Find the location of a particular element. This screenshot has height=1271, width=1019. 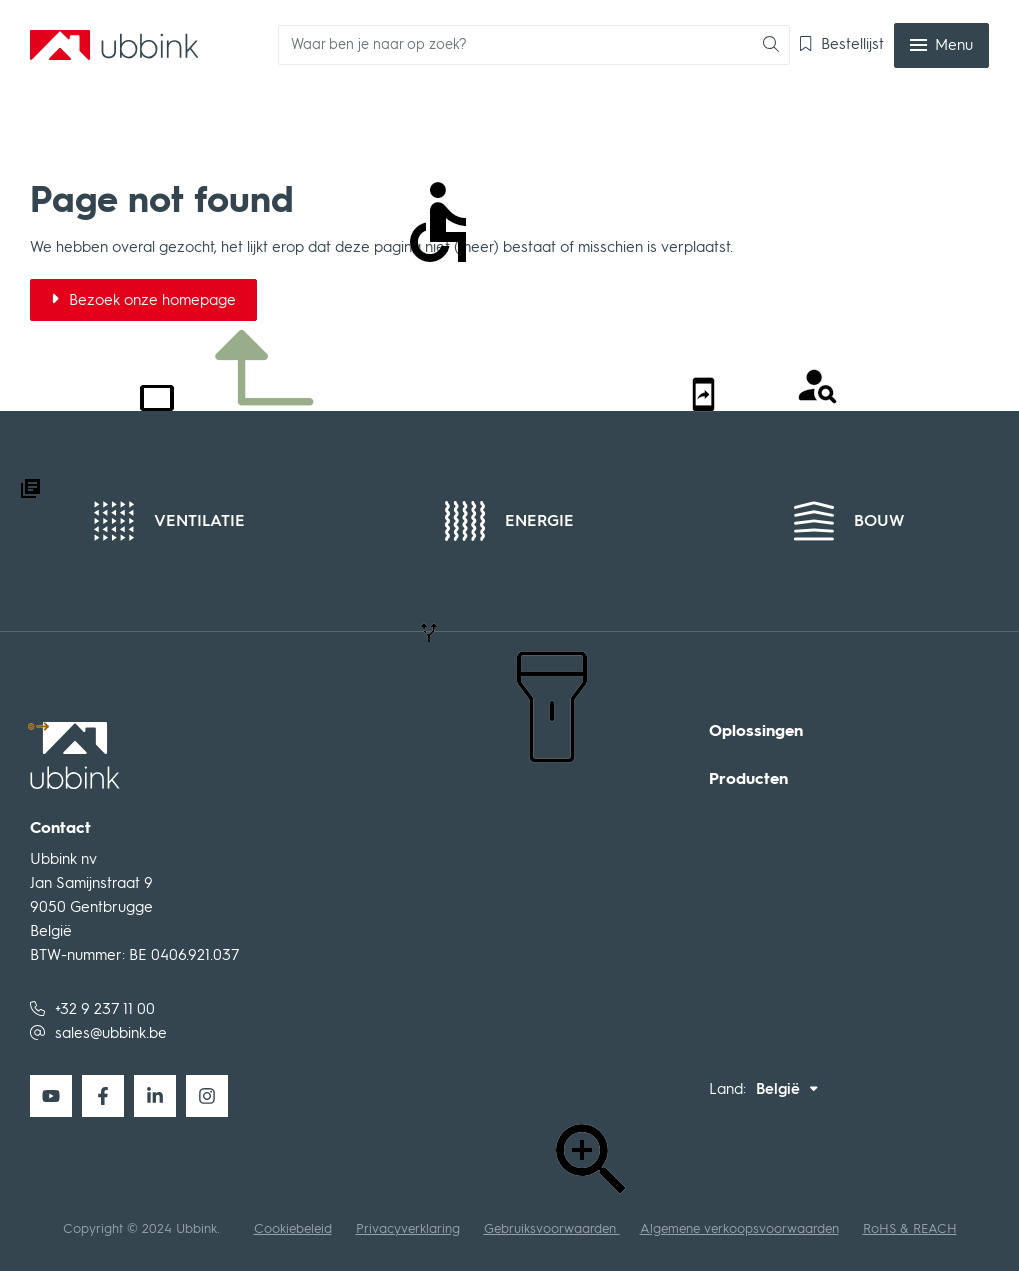

indicates wheelchair accessibility is located at coordinates (438, 222).